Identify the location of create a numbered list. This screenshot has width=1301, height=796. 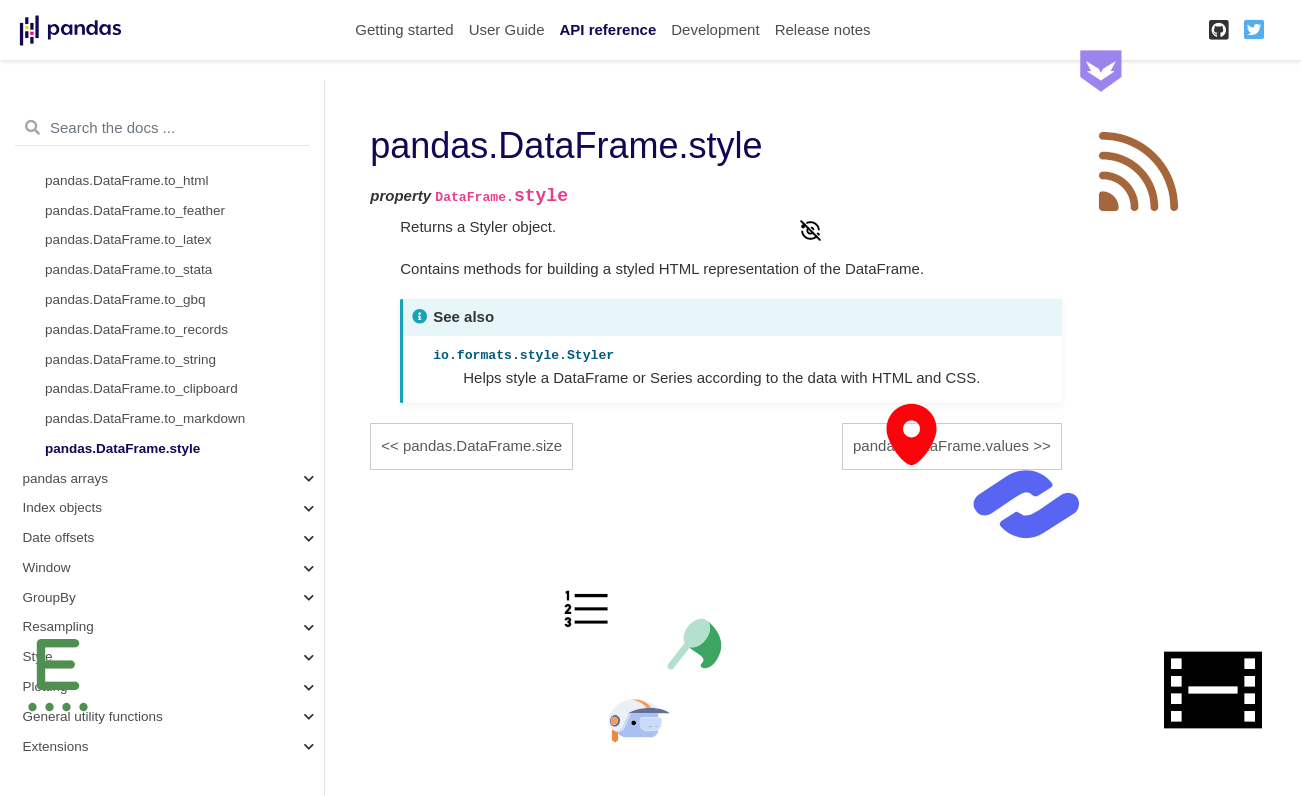
(584, 610).